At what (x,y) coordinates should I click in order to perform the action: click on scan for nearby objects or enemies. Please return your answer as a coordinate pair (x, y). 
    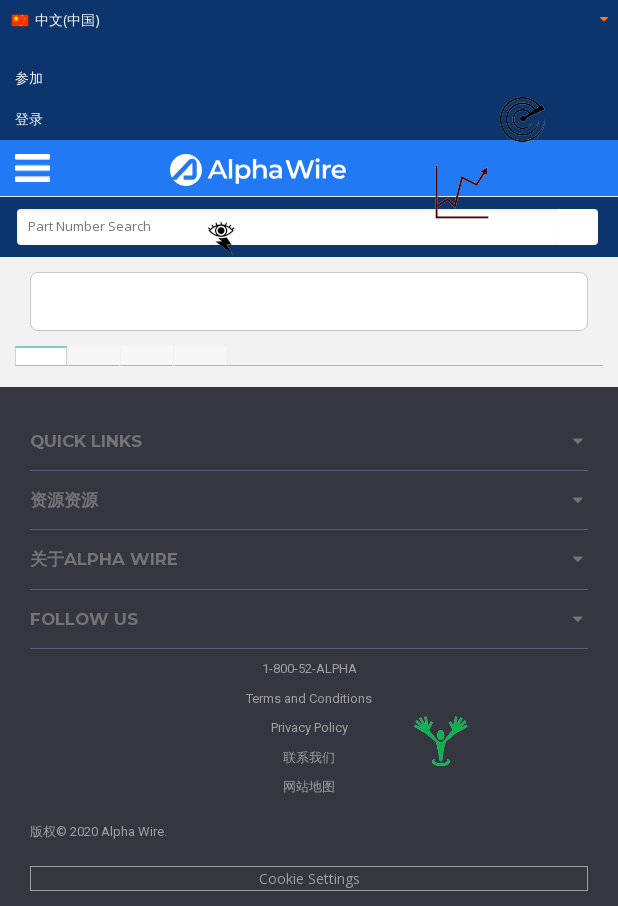
    Looking at the image, I should click on (522, 119).